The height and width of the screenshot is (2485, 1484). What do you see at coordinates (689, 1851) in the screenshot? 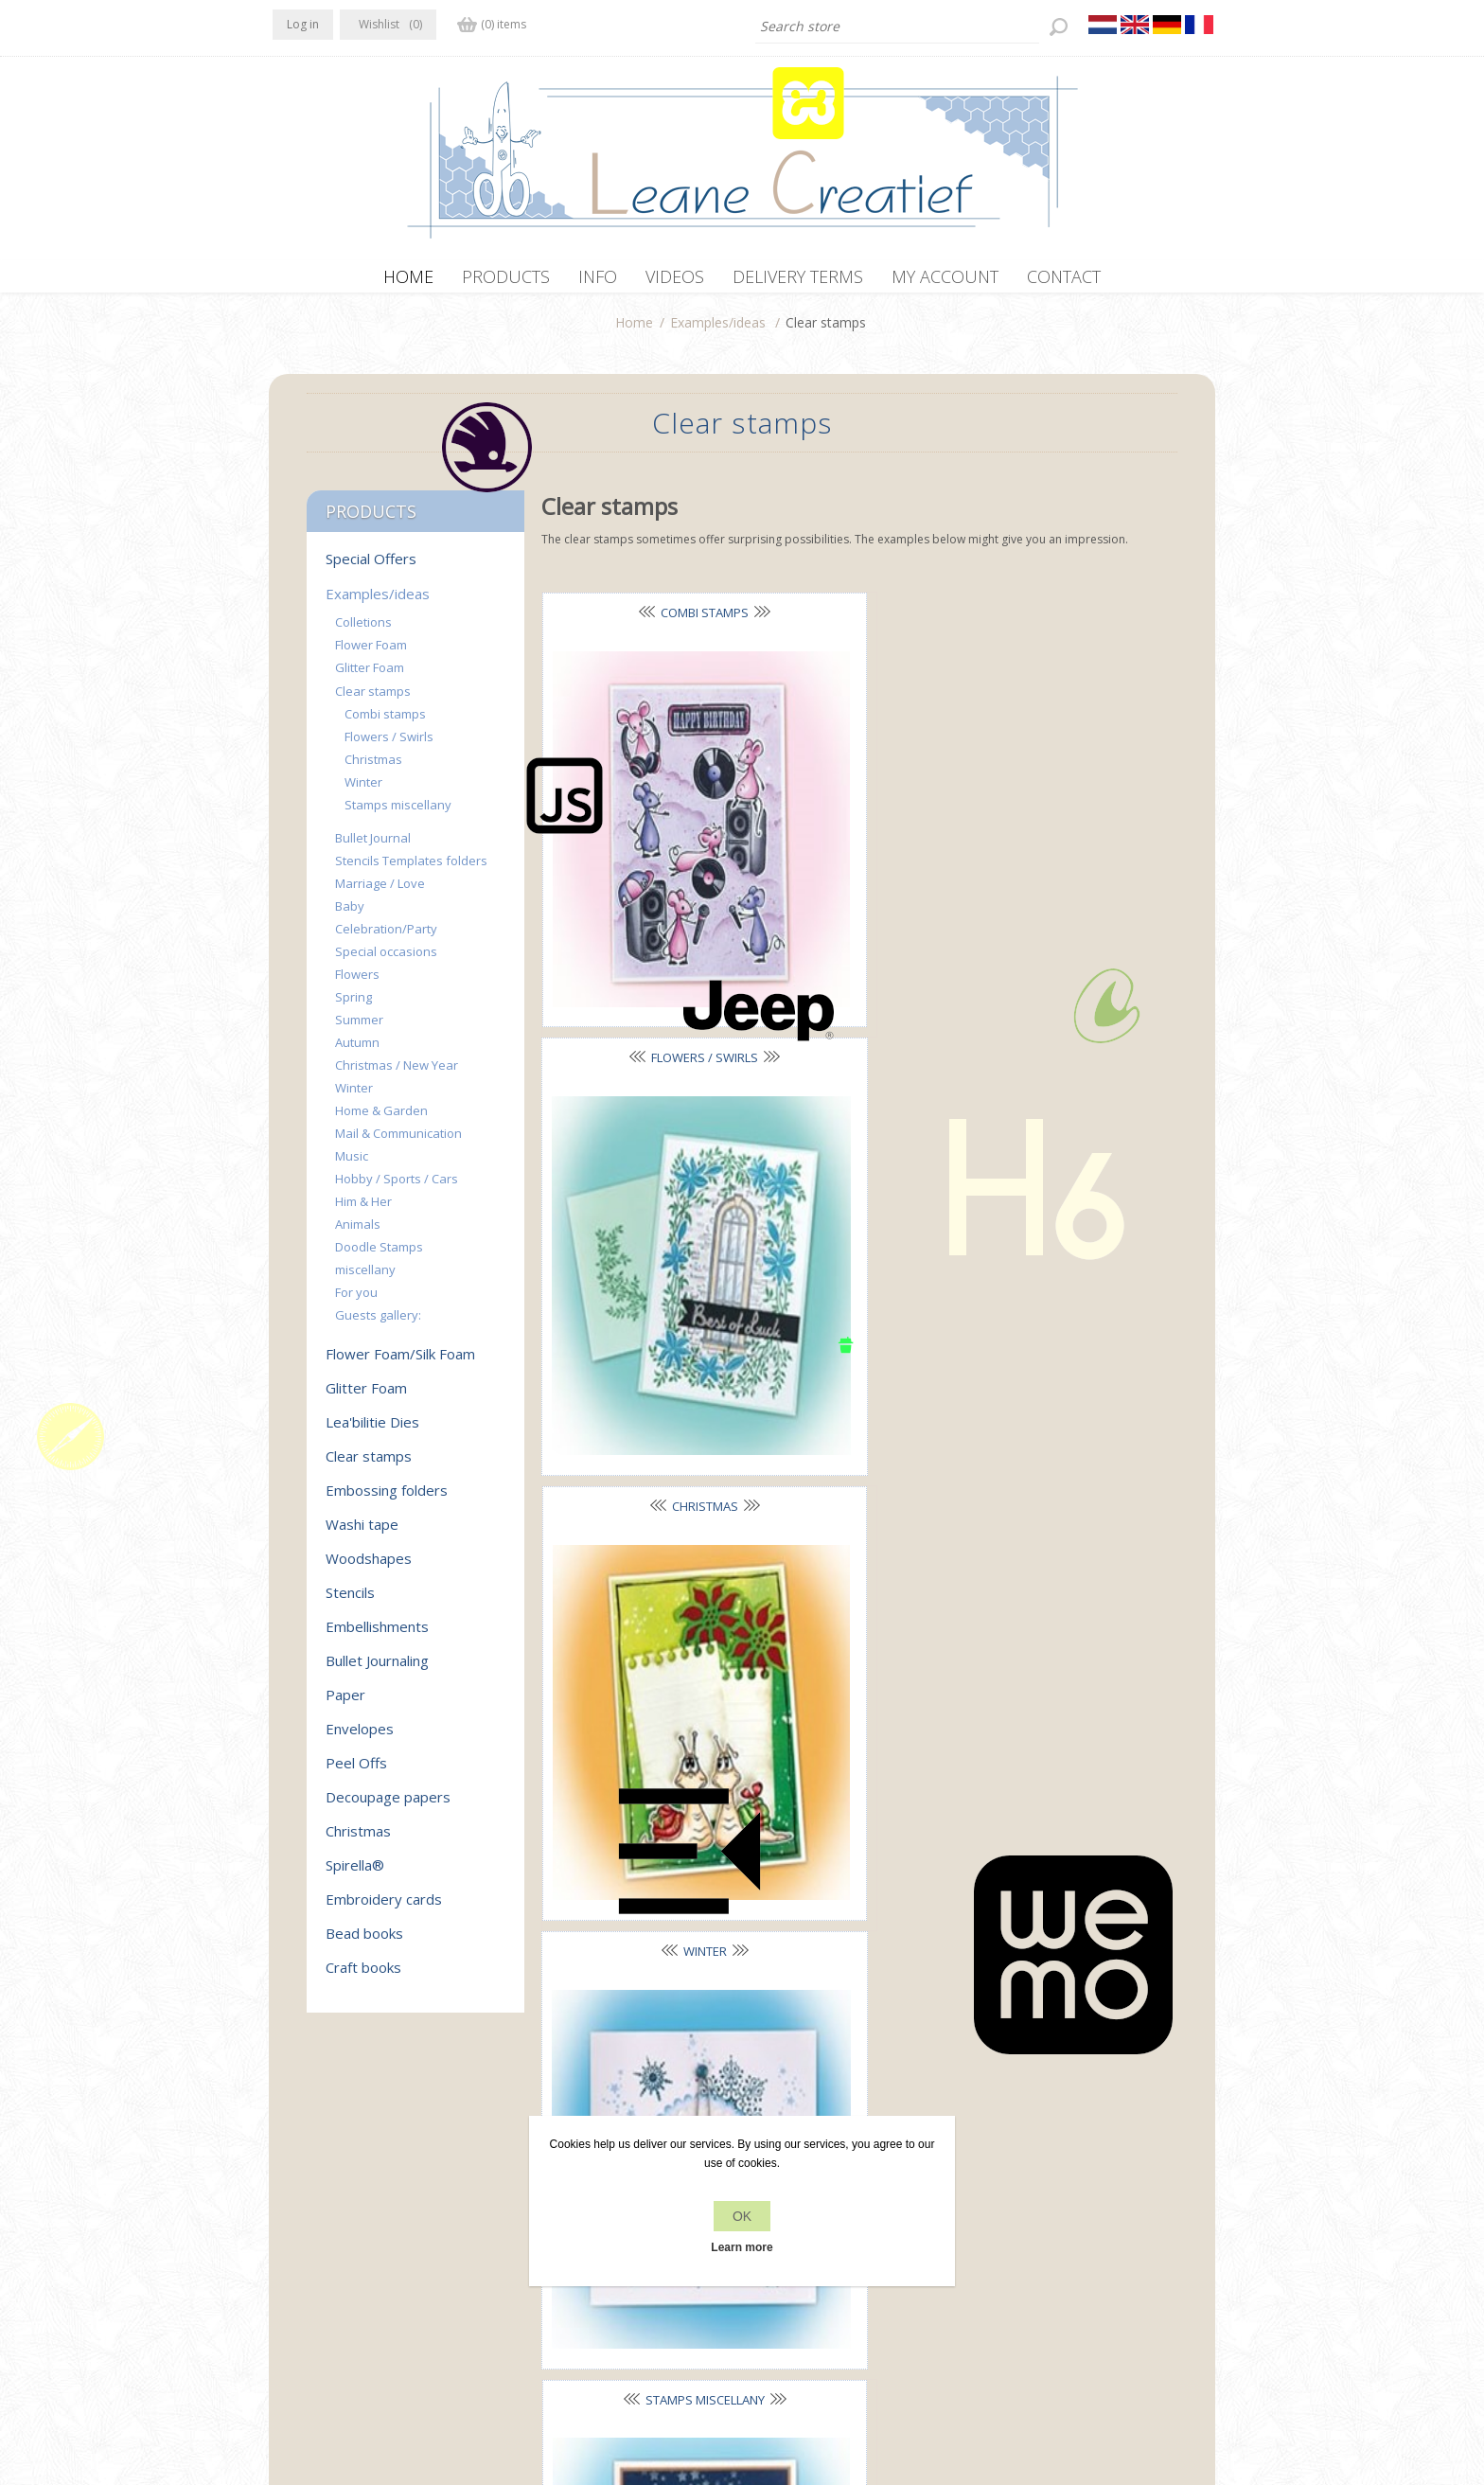
I see `collapse sidebar or navigation panel` at bounding box center [689, 1851].